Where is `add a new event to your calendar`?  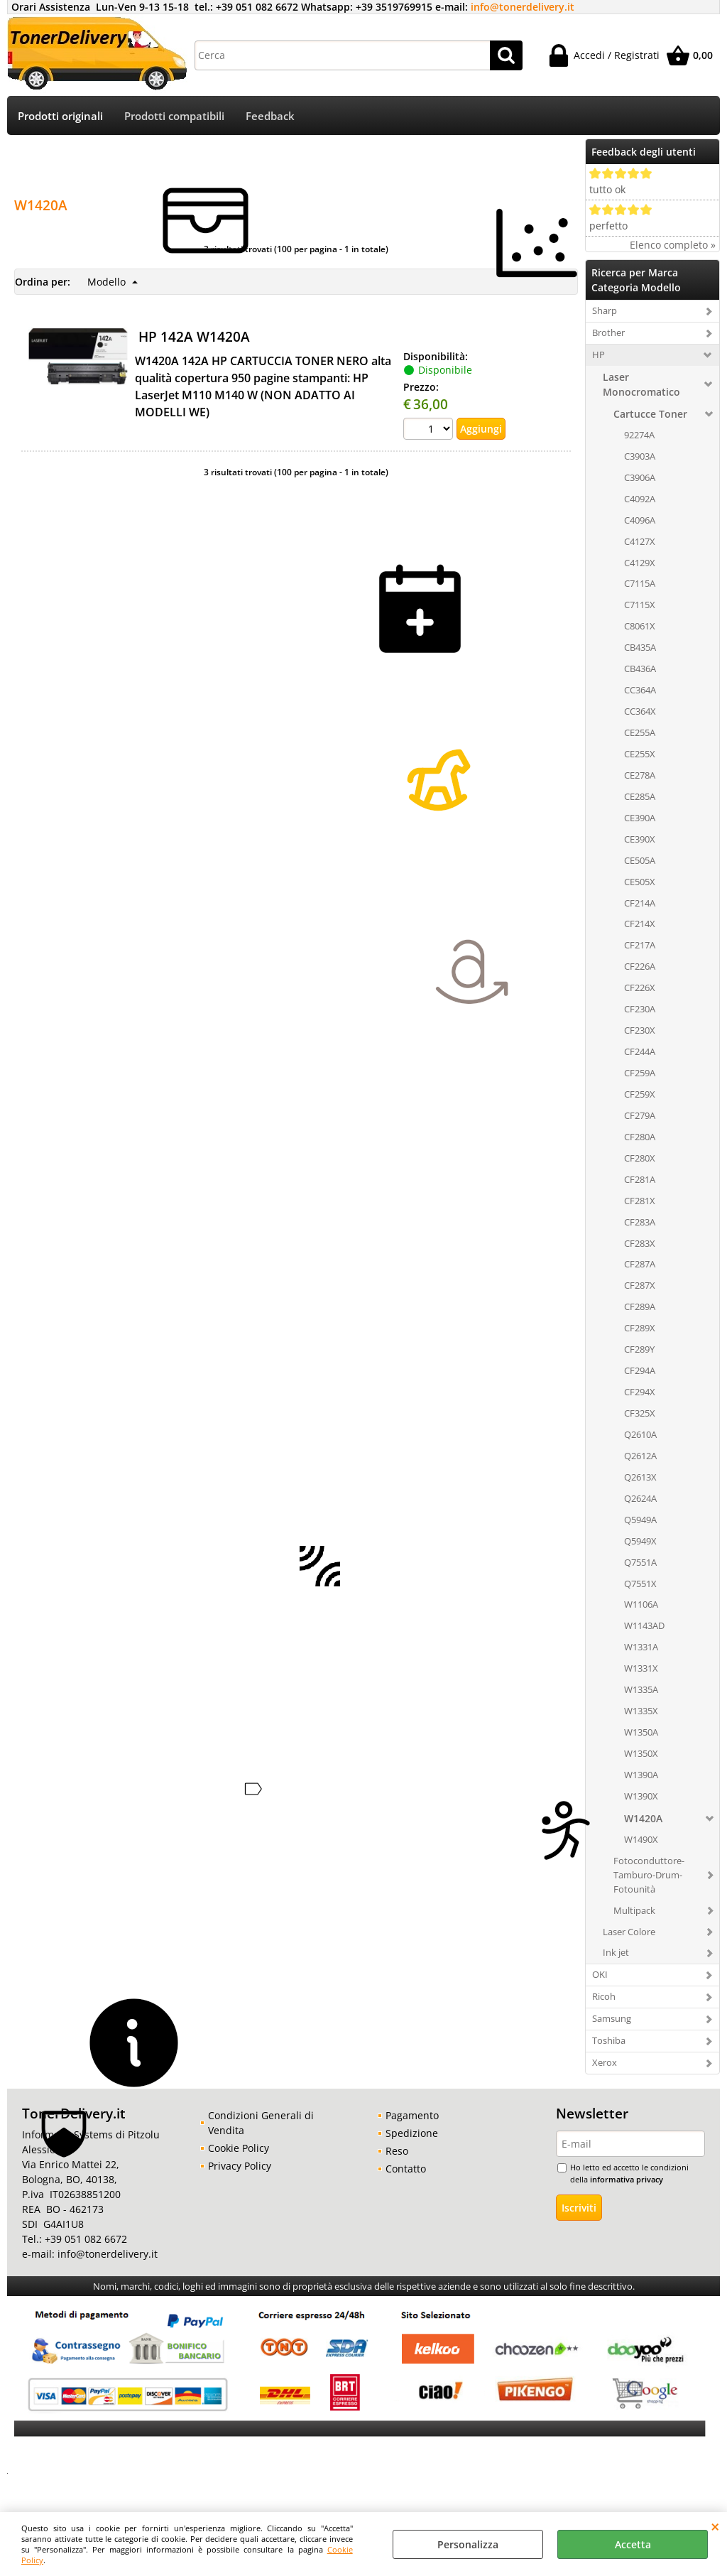
add a new event to your calendar is located at coordinates (420, 612).